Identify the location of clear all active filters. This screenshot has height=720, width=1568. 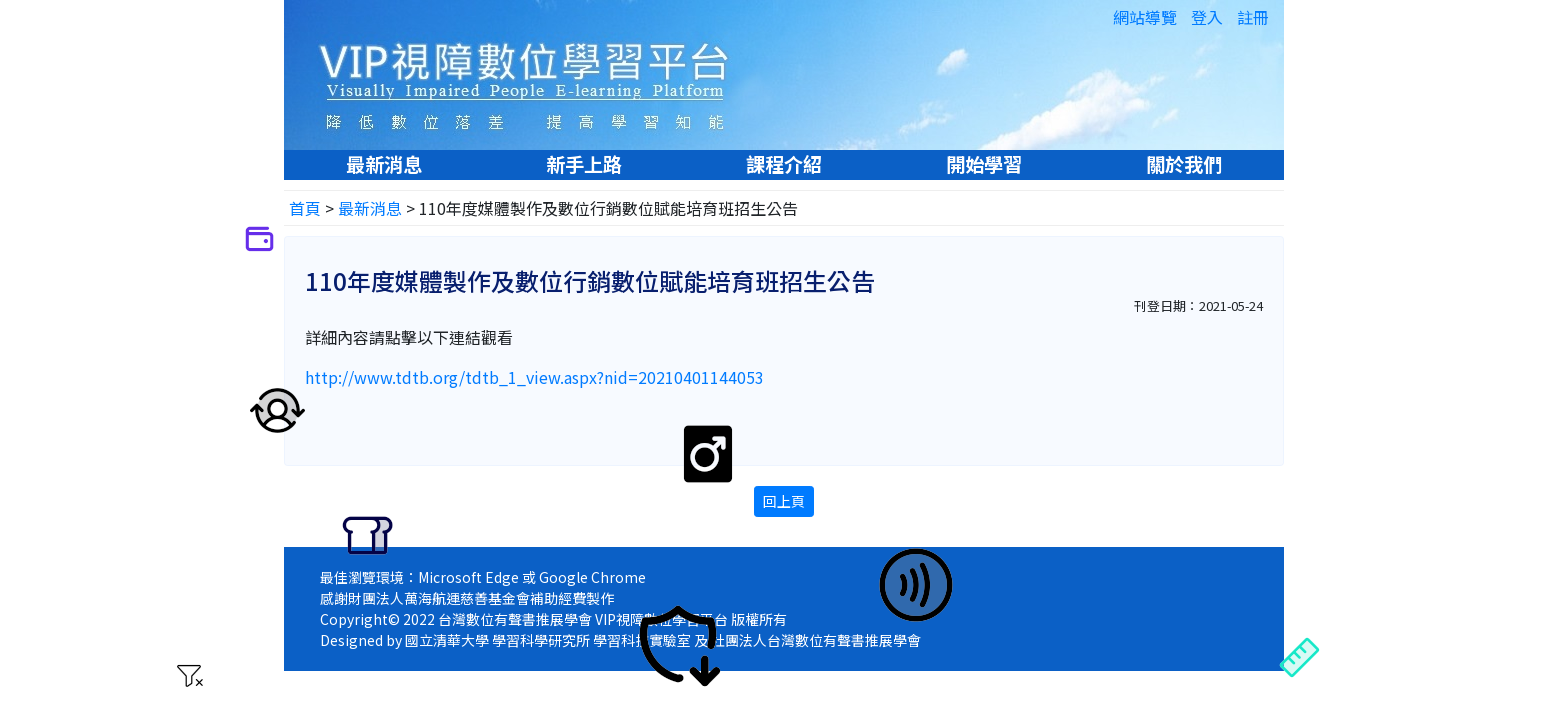
(189, 675).